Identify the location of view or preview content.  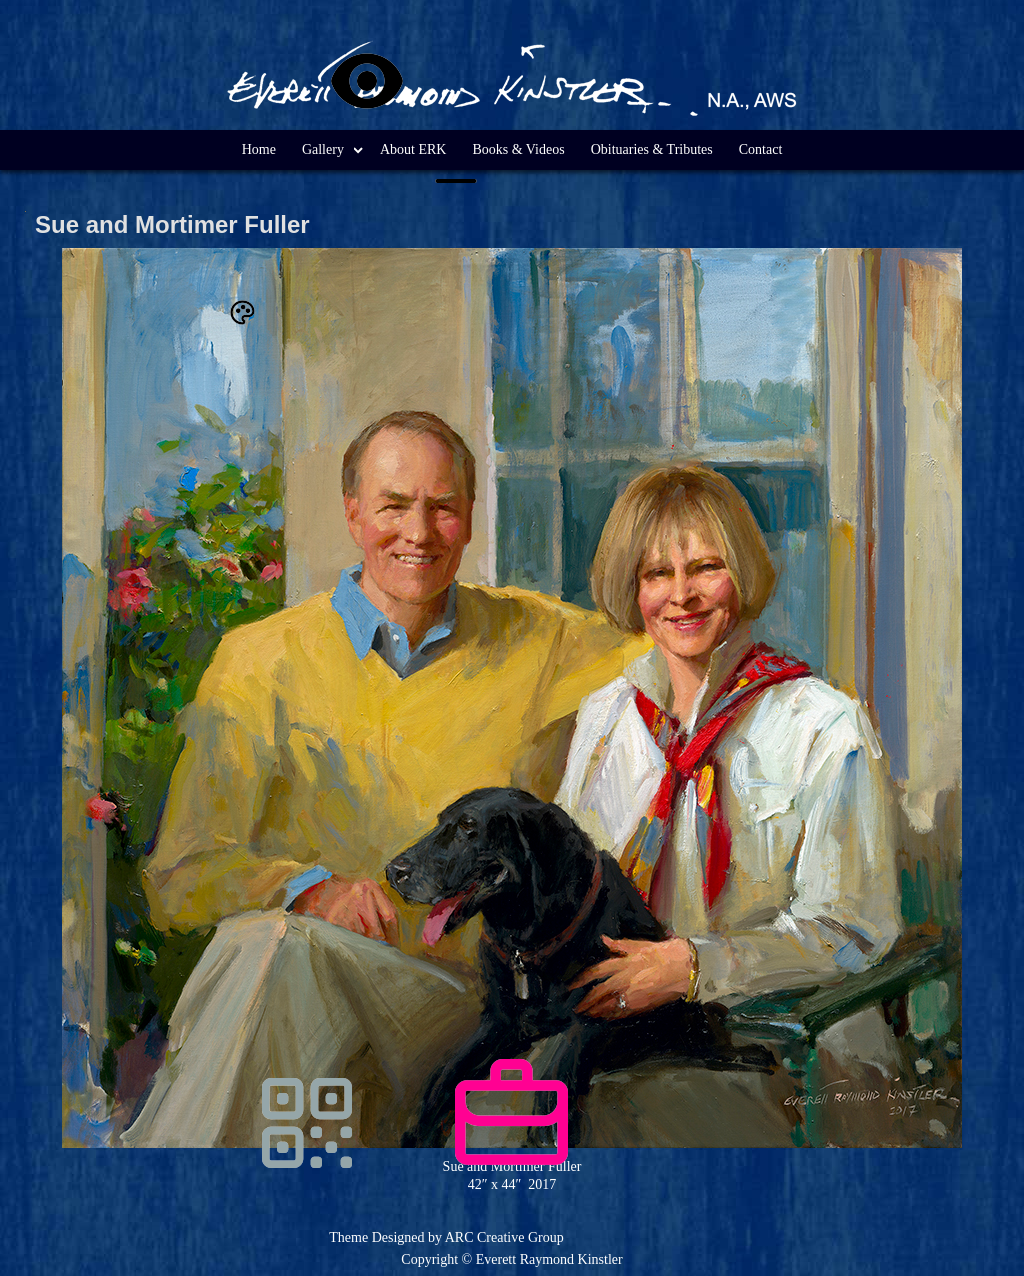
(367, 81).